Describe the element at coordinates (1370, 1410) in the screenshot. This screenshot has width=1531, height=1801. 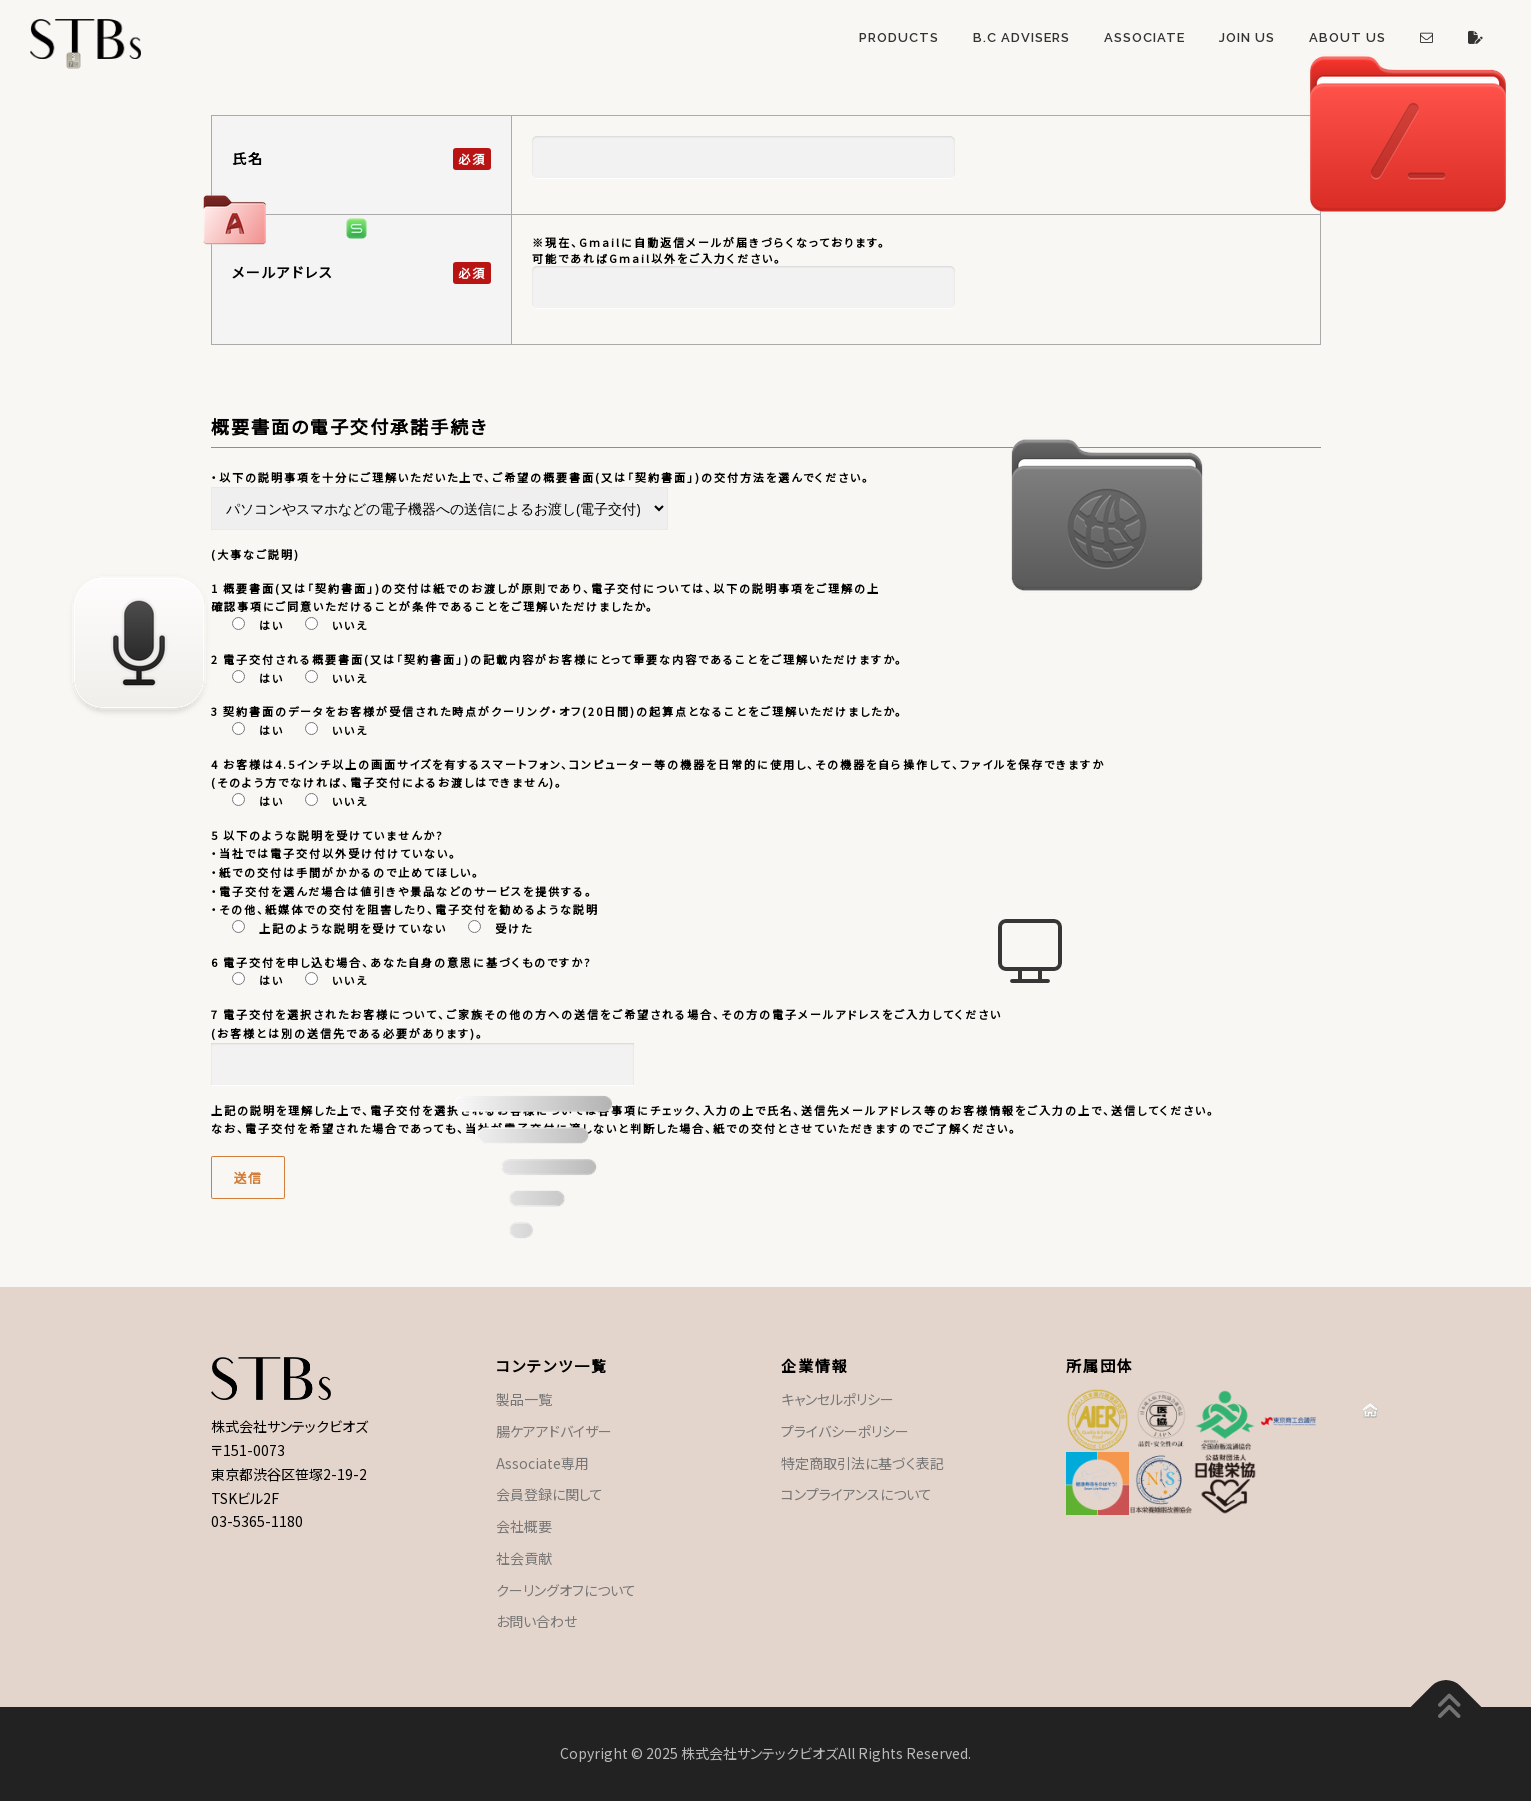
I see `navigate to home screen` at that location.